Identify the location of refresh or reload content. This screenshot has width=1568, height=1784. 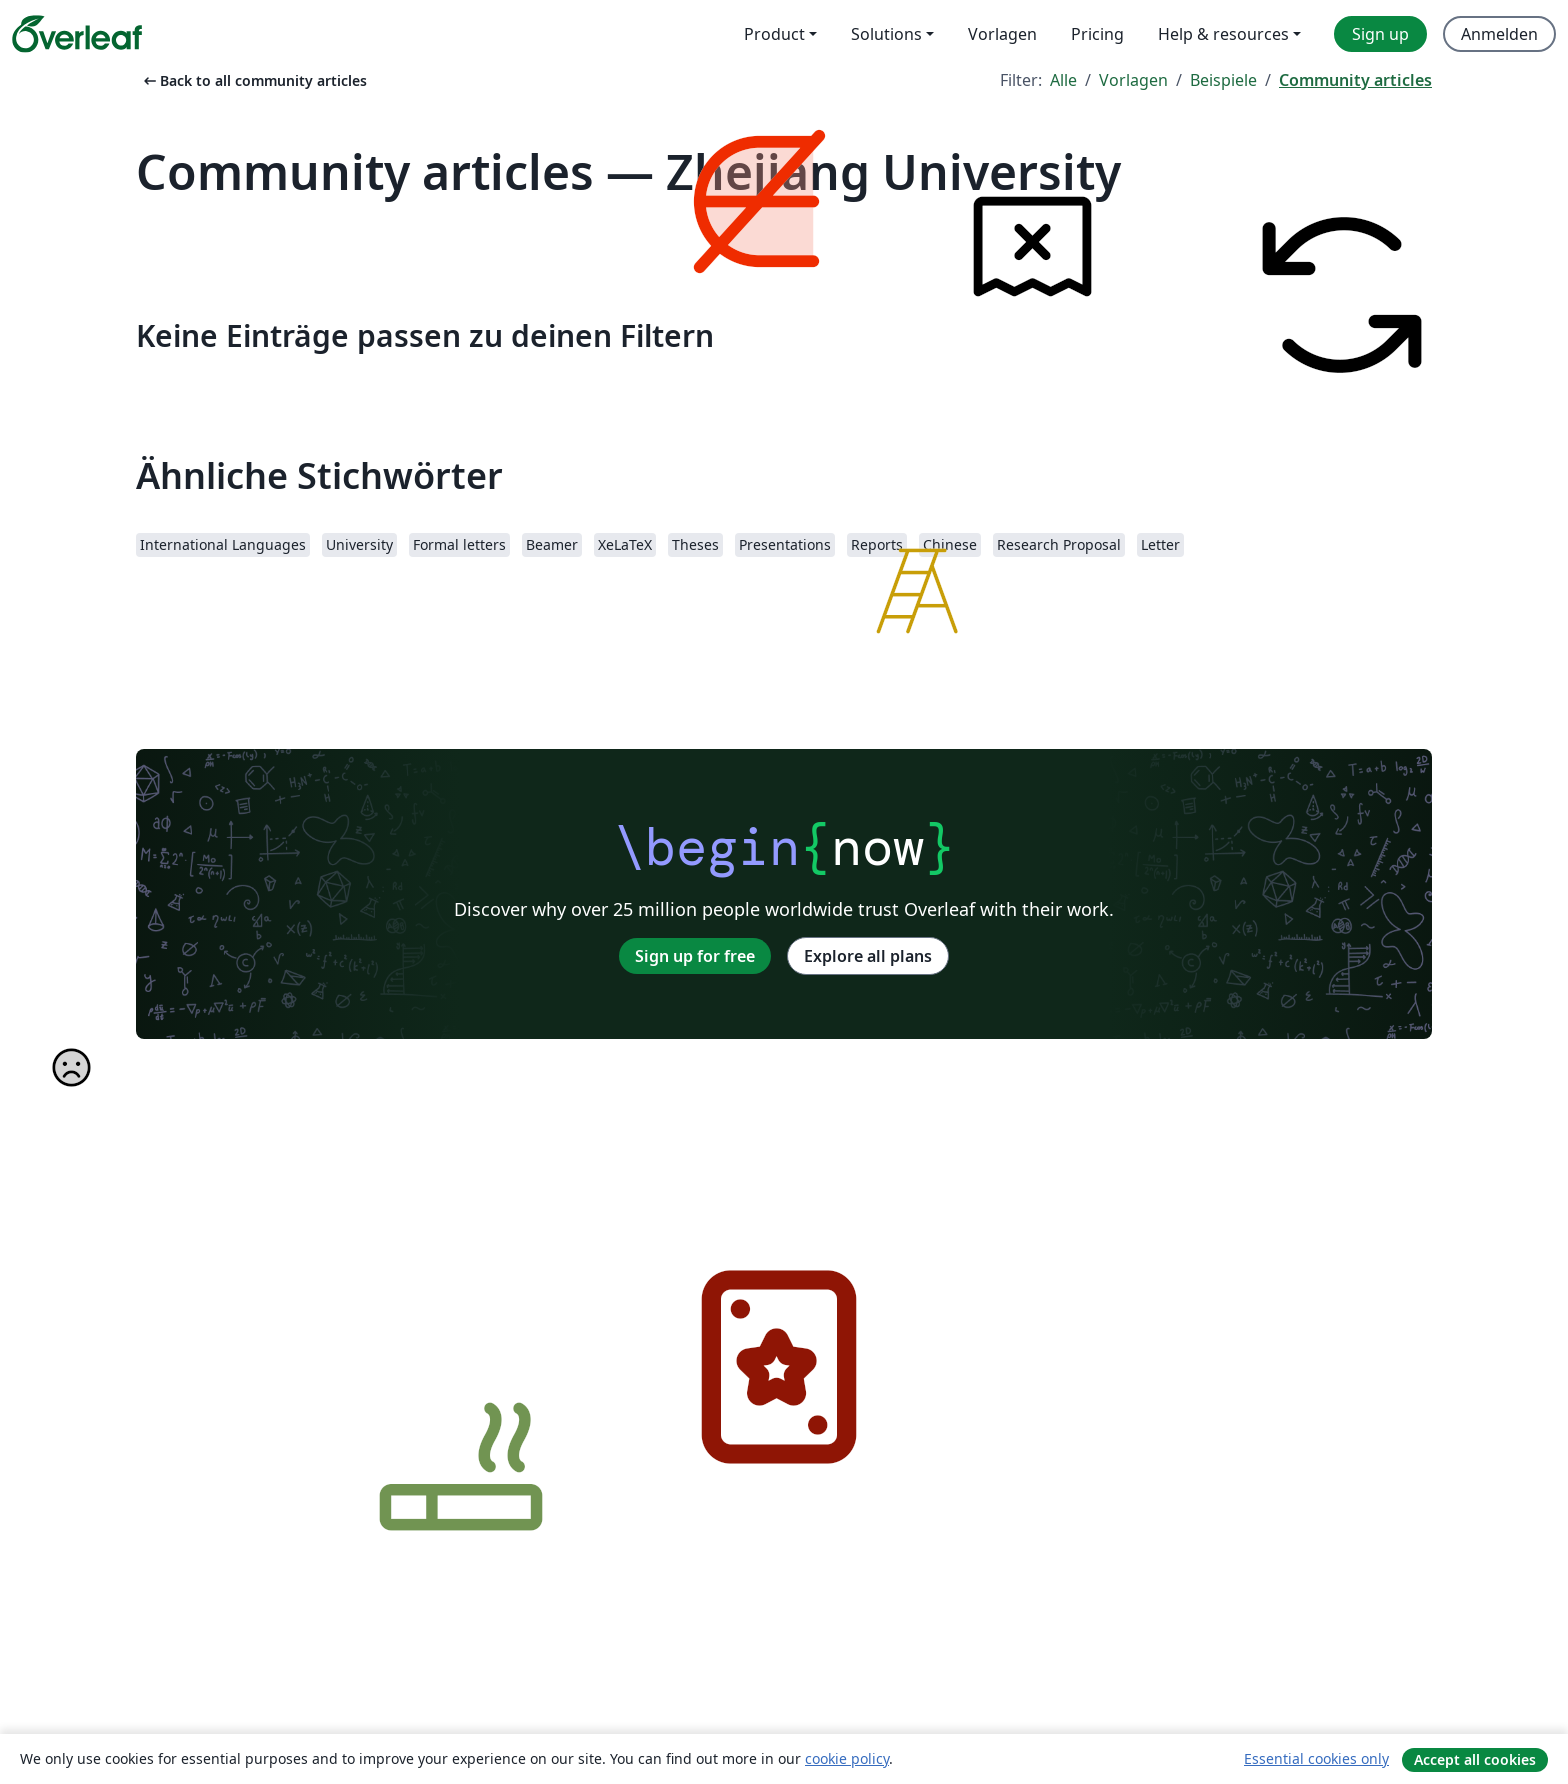
(1342, 295).